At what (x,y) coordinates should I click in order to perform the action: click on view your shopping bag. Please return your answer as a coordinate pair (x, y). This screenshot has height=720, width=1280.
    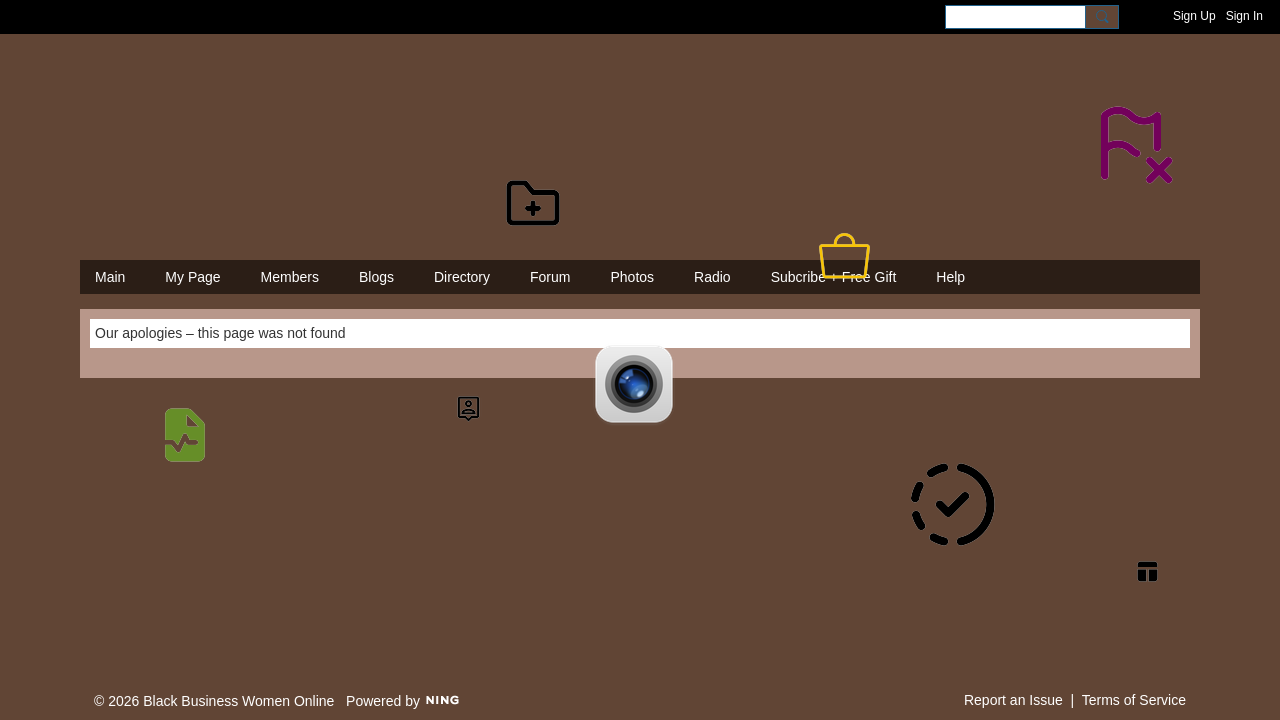
    Looking at the image, I should click on (844, 258).